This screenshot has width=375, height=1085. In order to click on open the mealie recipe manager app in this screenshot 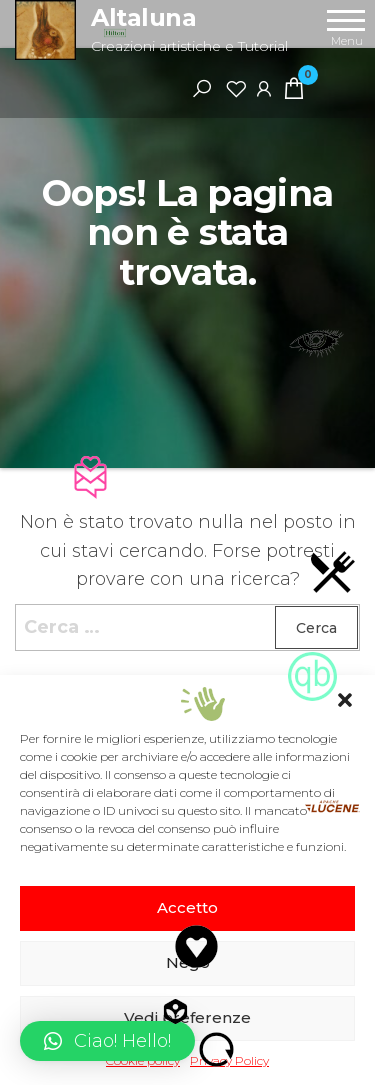, I will do `click(333, 572)`.